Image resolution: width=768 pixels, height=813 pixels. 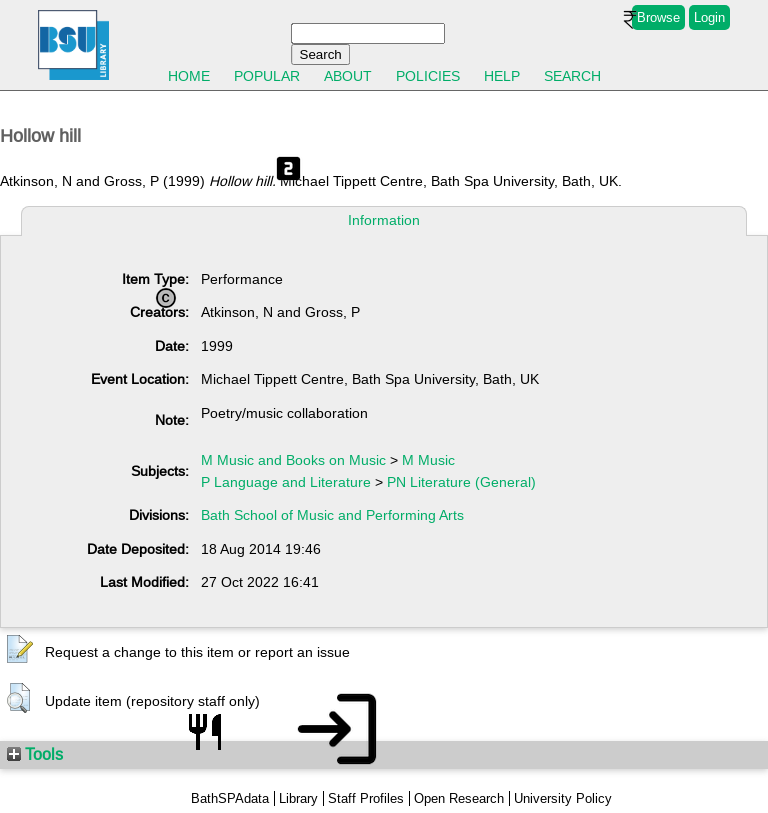 What do you see at coordinates (166, 298) in the screenshot?
I see `indicates copyrighted content` at bounding box center [166, 298].